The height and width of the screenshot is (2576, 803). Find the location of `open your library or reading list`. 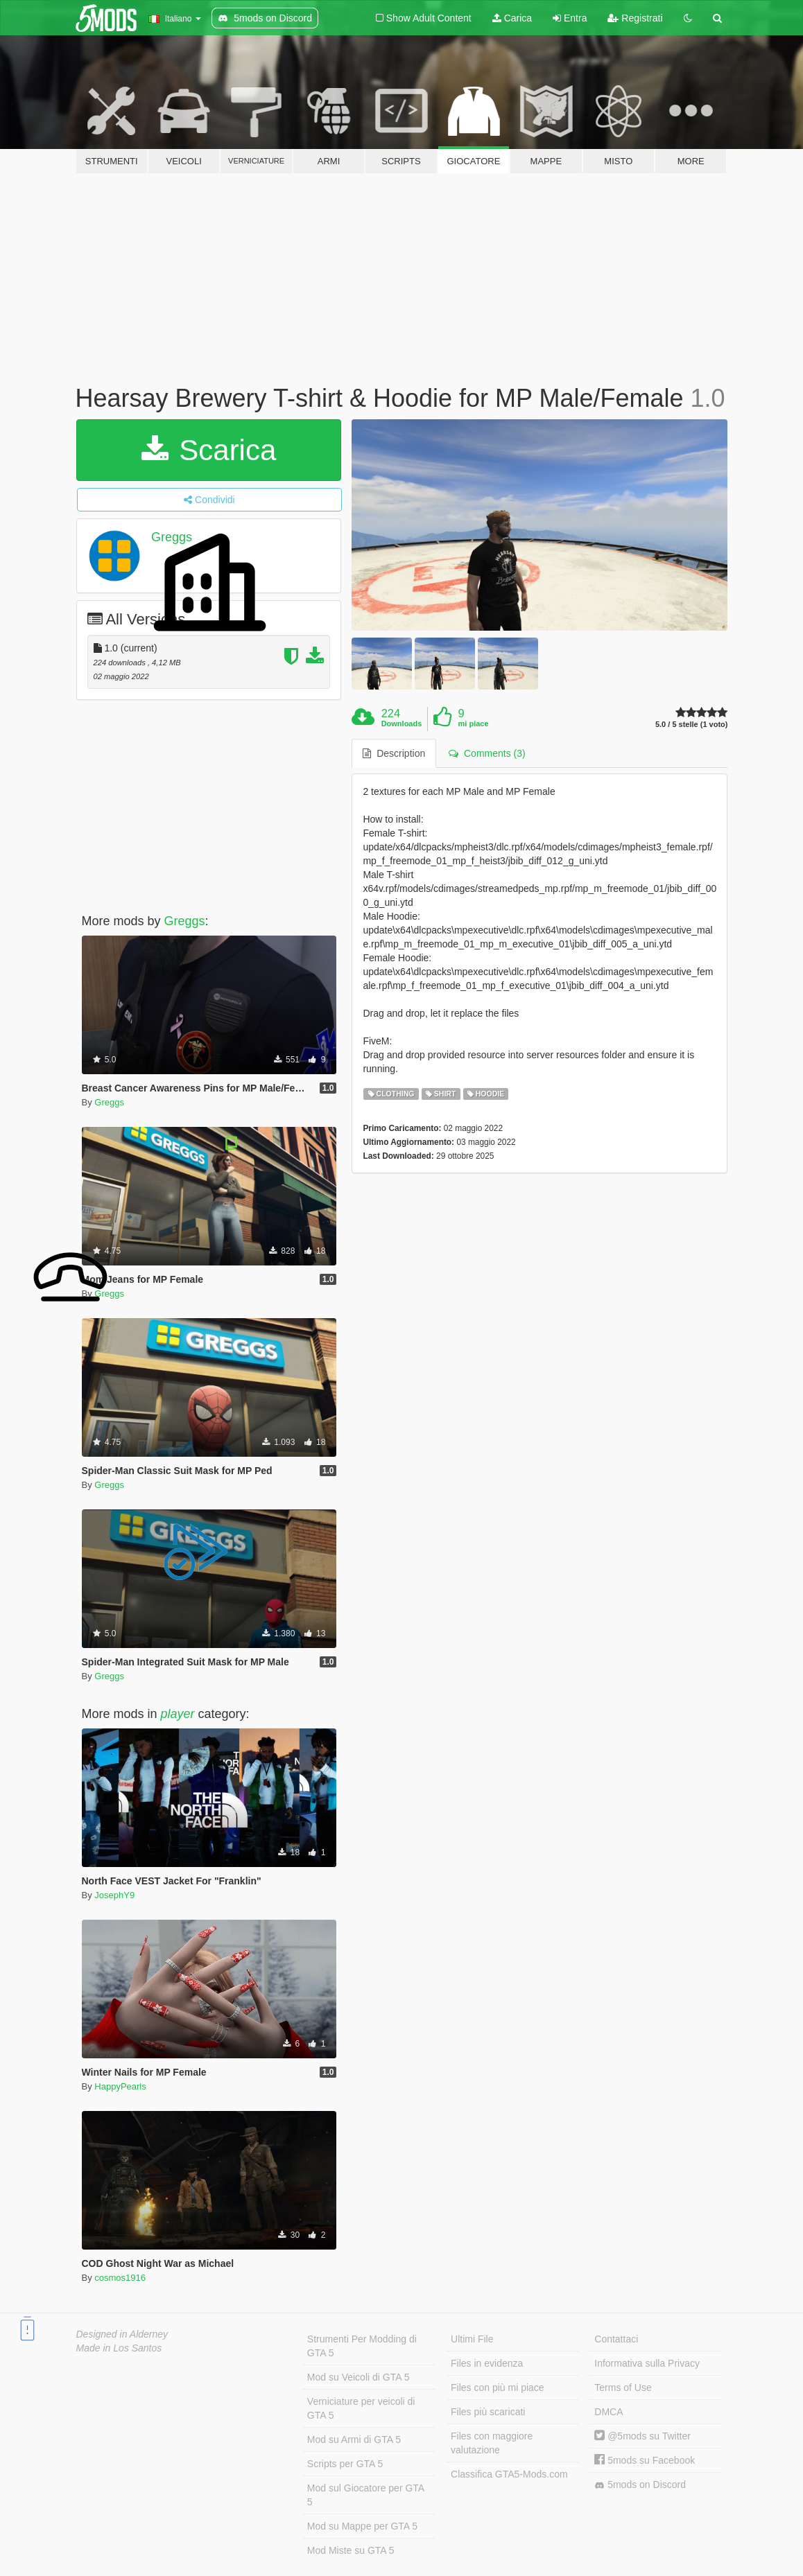

open your library or reading list is located at coordinates (231, 1143).